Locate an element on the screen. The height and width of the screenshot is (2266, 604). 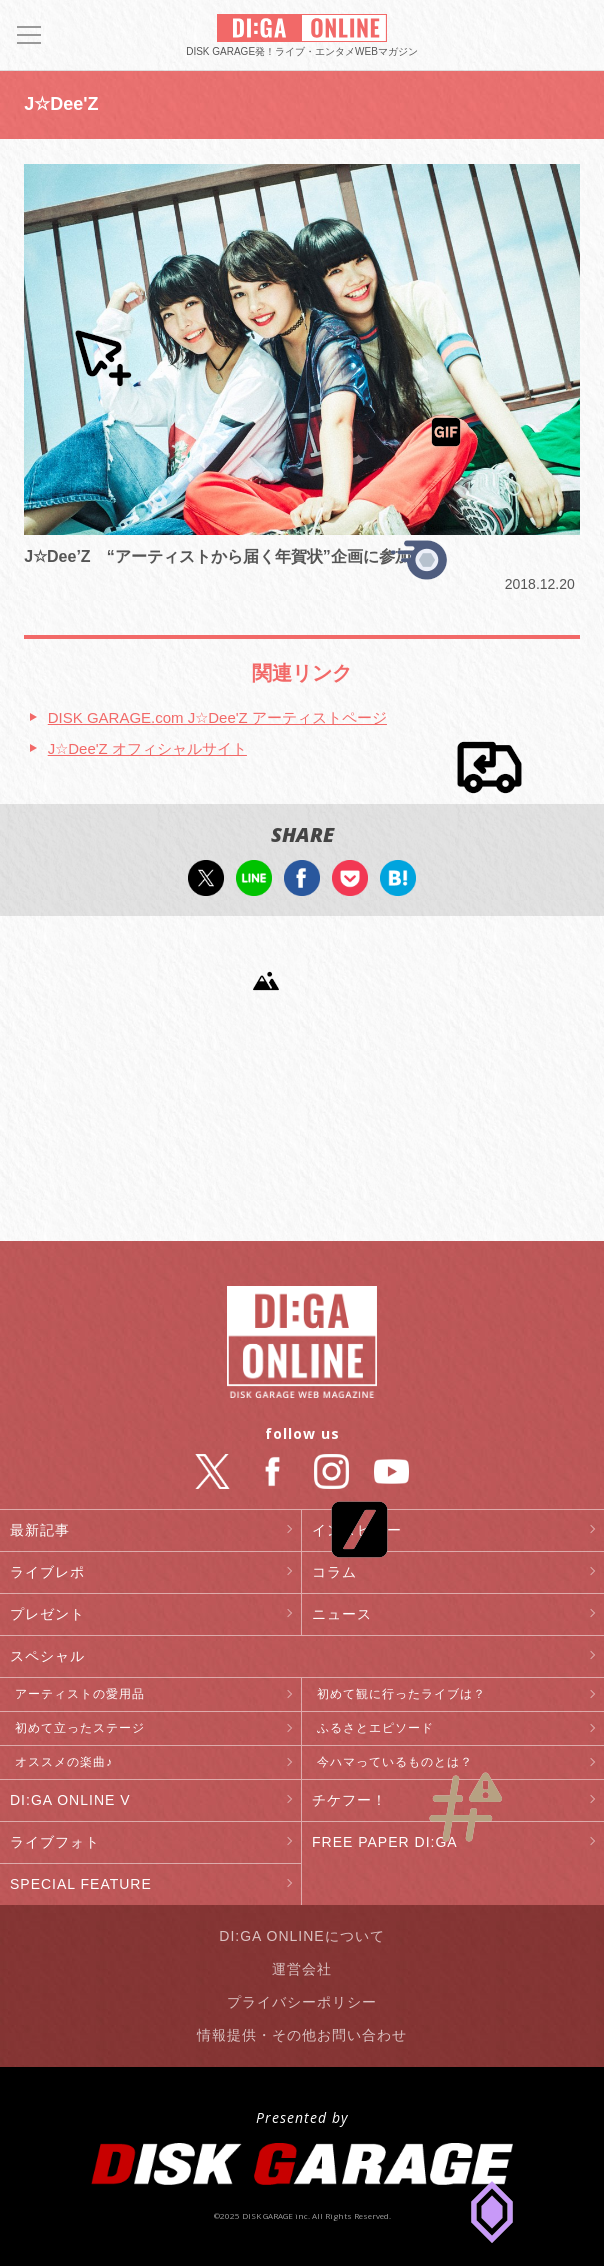
insert a GIF into your message is located at coordinates (446, 432).